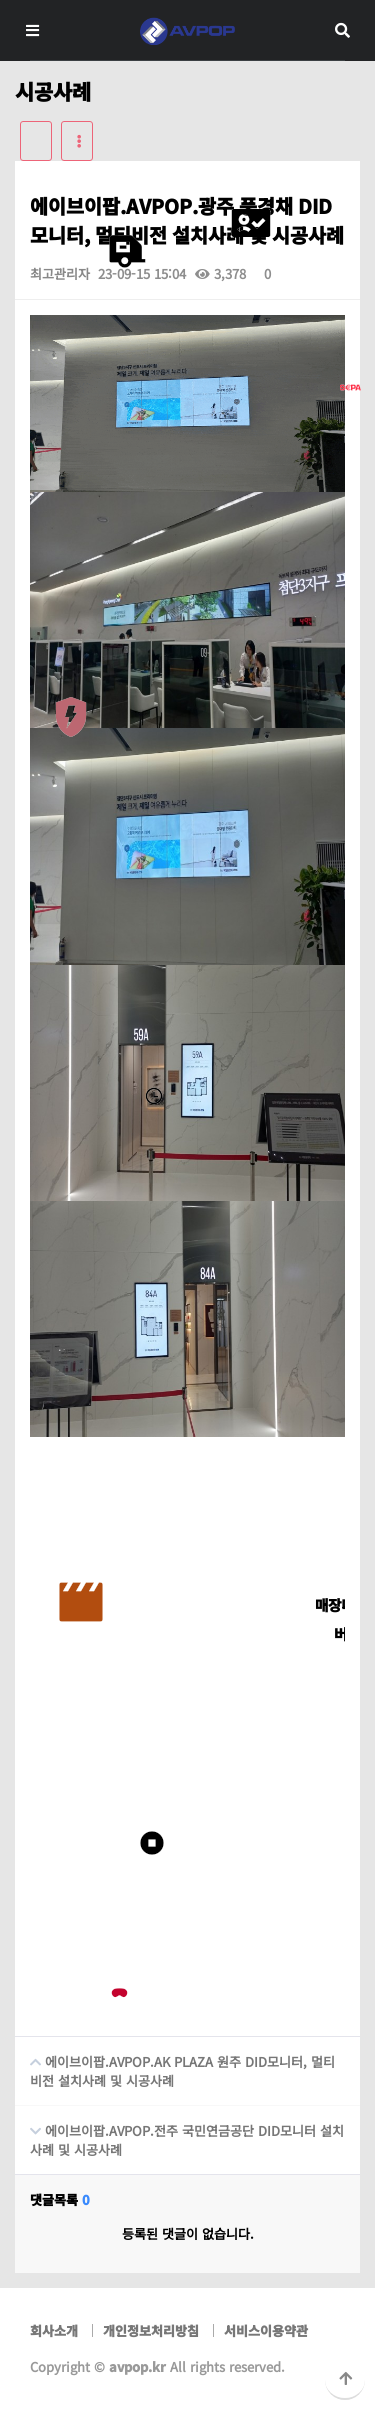 This screenshot has height=2410, width=375. Describe the element at coordinates (119, 1992) in the screenshot. I see `access virtual reality or immersive mode` at that location.